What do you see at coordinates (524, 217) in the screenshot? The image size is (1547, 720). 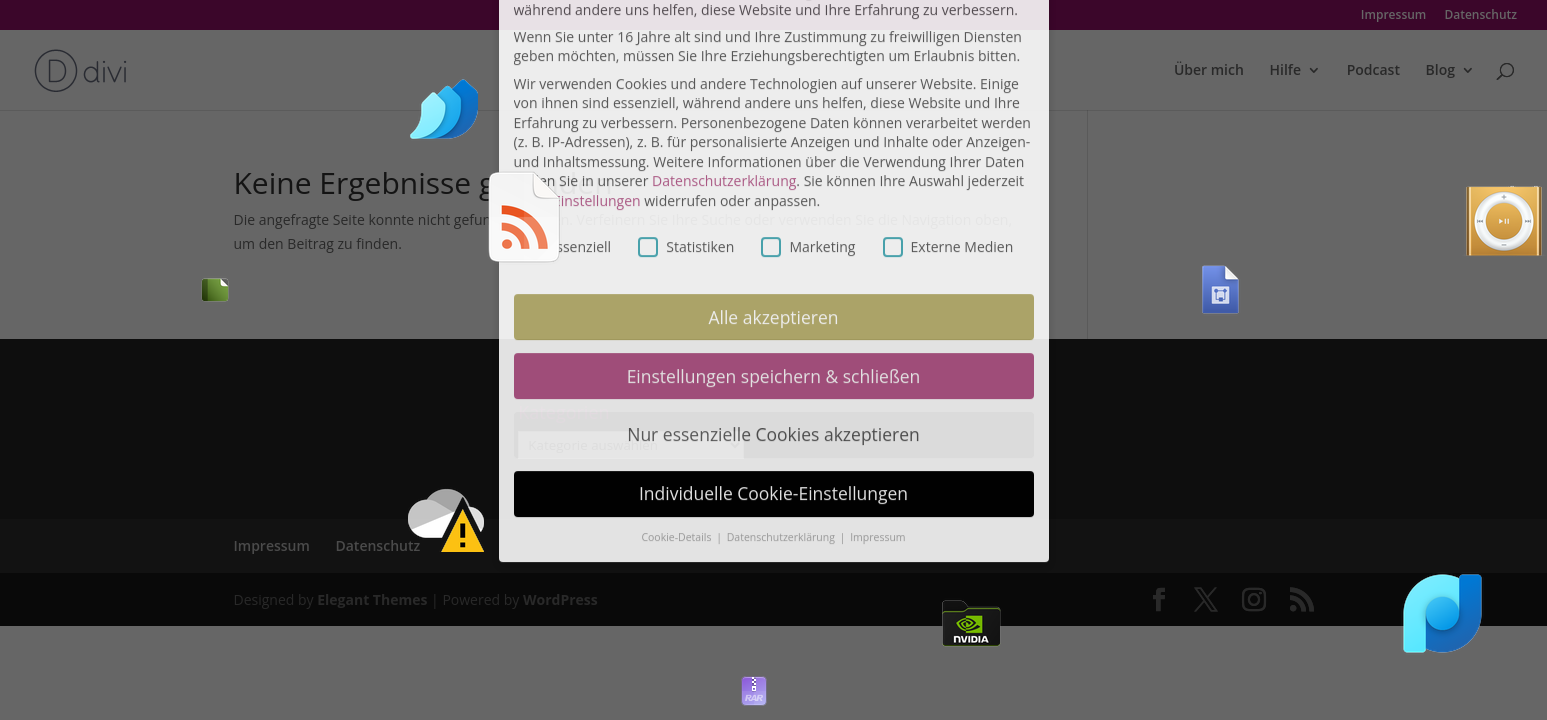 I see `an RSS feed file or subscription document` at bounding box center [524, 217].